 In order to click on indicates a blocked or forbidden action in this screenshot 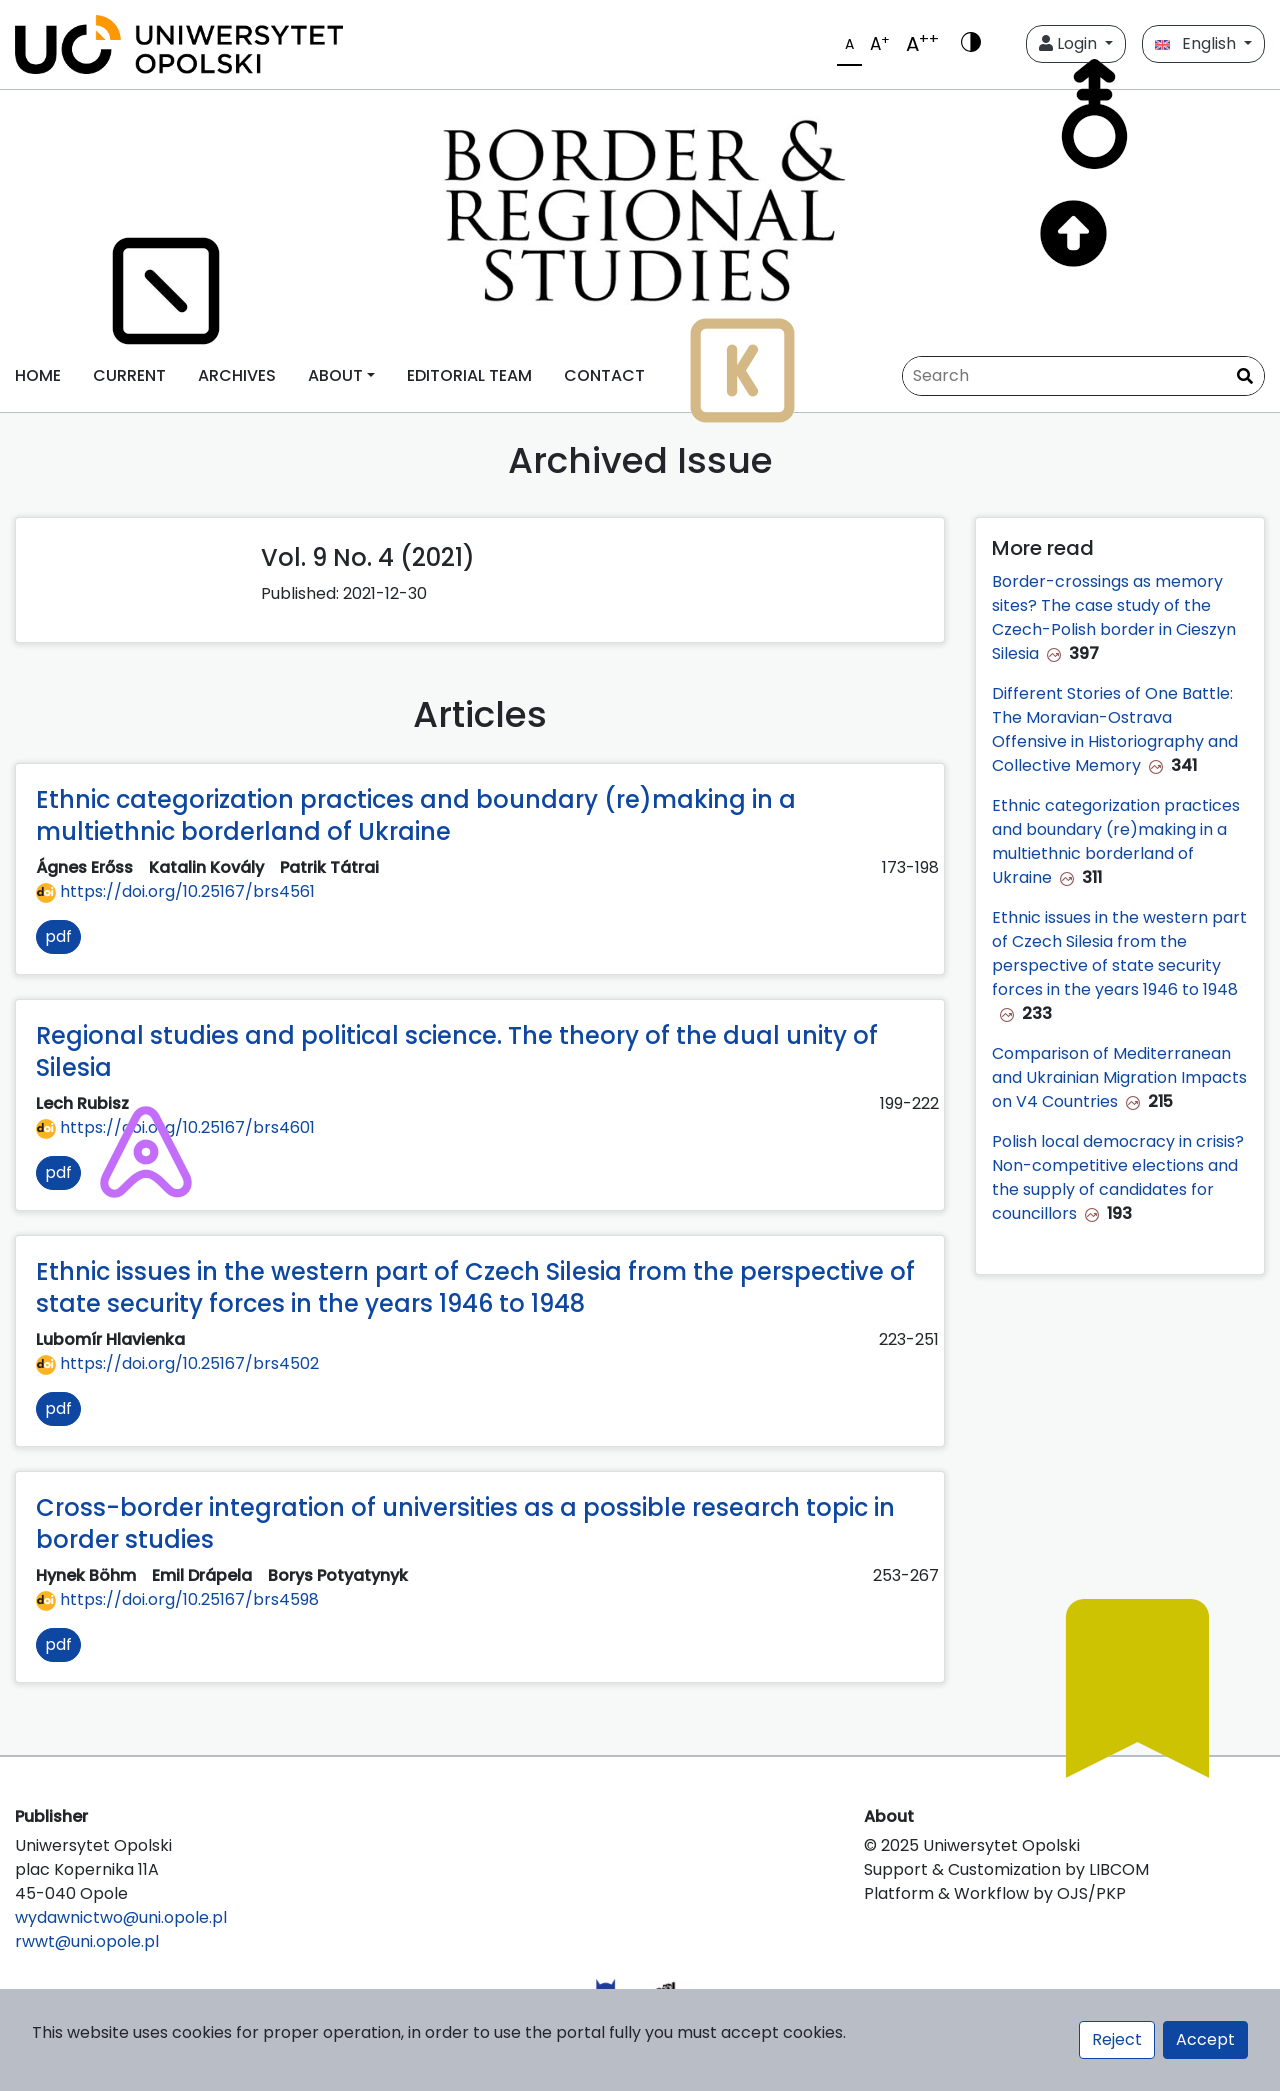, I will do `click(166, 291)`.